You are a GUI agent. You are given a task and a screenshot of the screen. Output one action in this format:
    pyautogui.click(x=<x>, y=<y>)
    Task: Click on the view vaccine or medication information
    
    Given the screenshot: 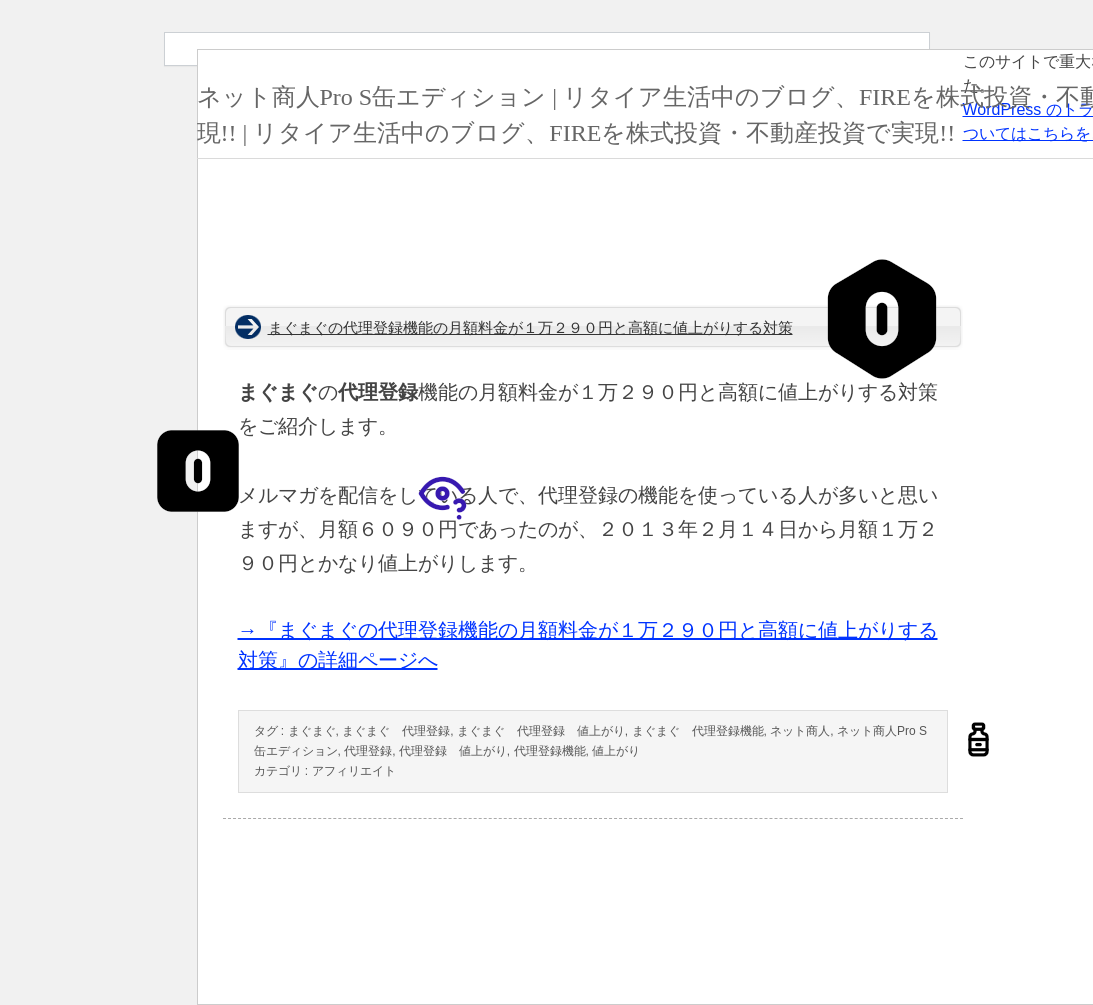 What is the action you would take?
    pyautogui.click(x=978, y=739)
    